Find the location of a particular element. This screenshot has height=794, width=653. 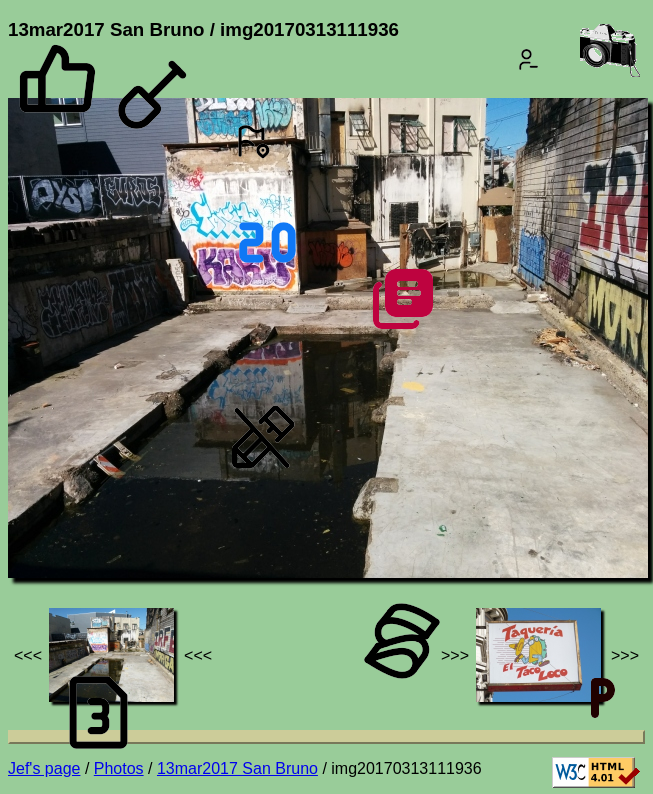

editing is disabled or unavailable is located at coordinates (262, 438).